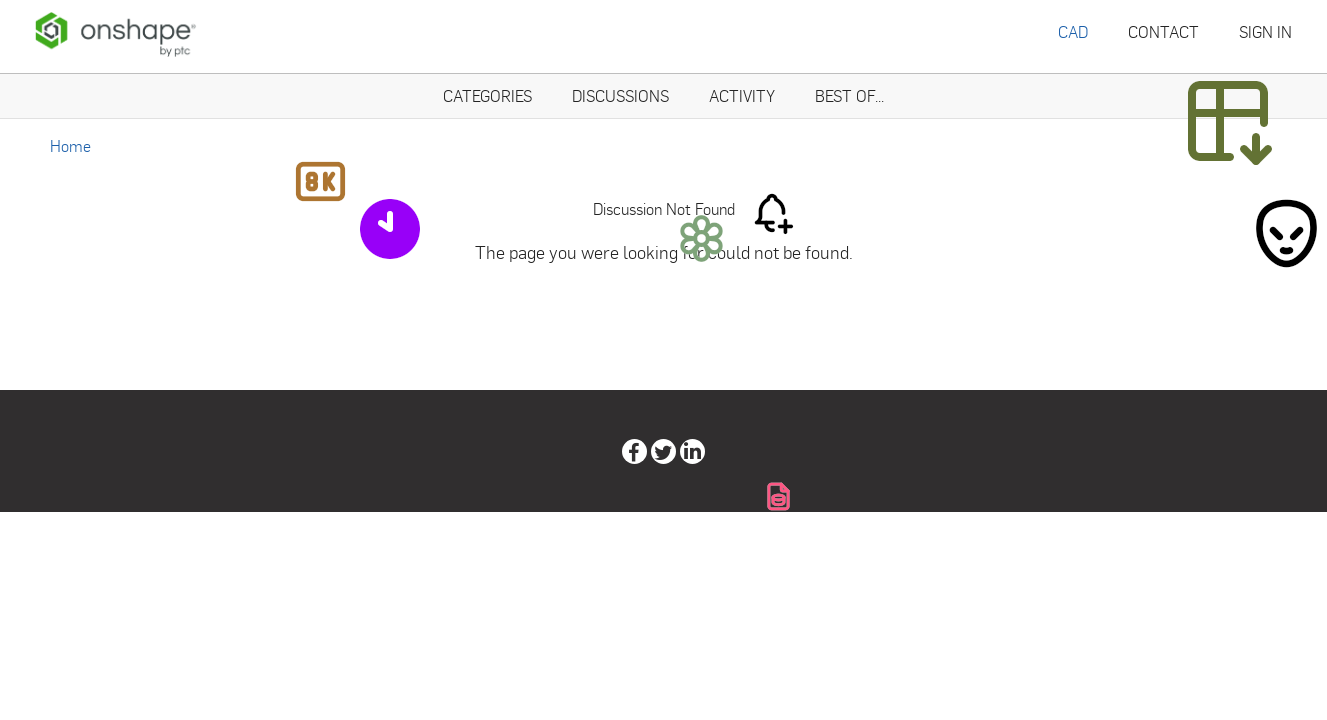  Describe the element at coordinates (1286, 233) in the screenshot. I see `indicates sci-fi or extraterrestrial content` at that location.